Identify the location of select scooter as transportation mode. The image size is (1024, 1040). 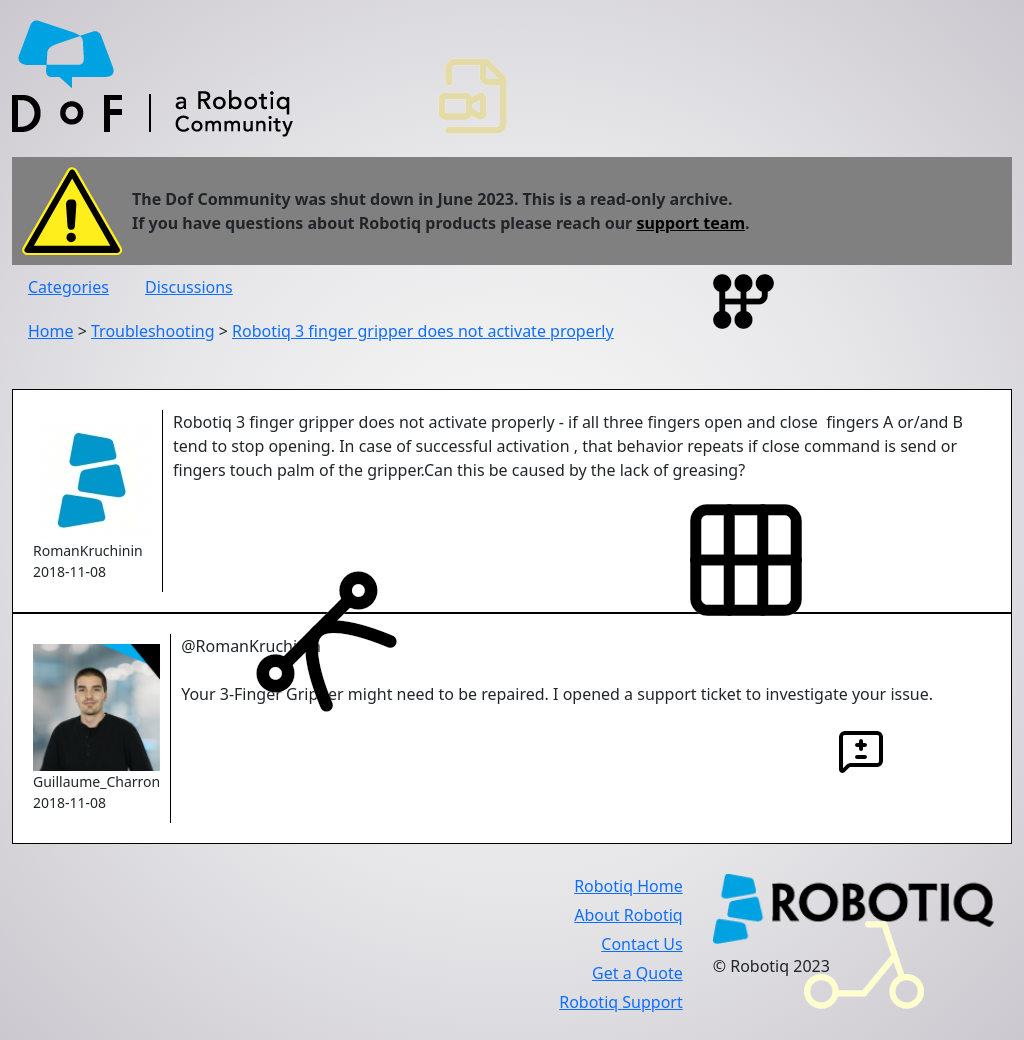
(864, 969).